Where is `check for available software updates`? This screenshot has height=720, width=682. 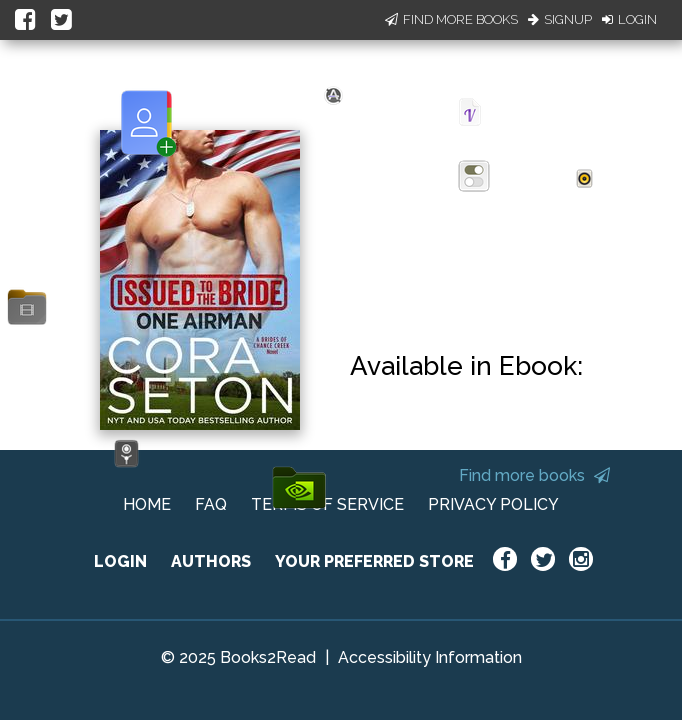 check for available software updates is located at coordinates (333, 95).